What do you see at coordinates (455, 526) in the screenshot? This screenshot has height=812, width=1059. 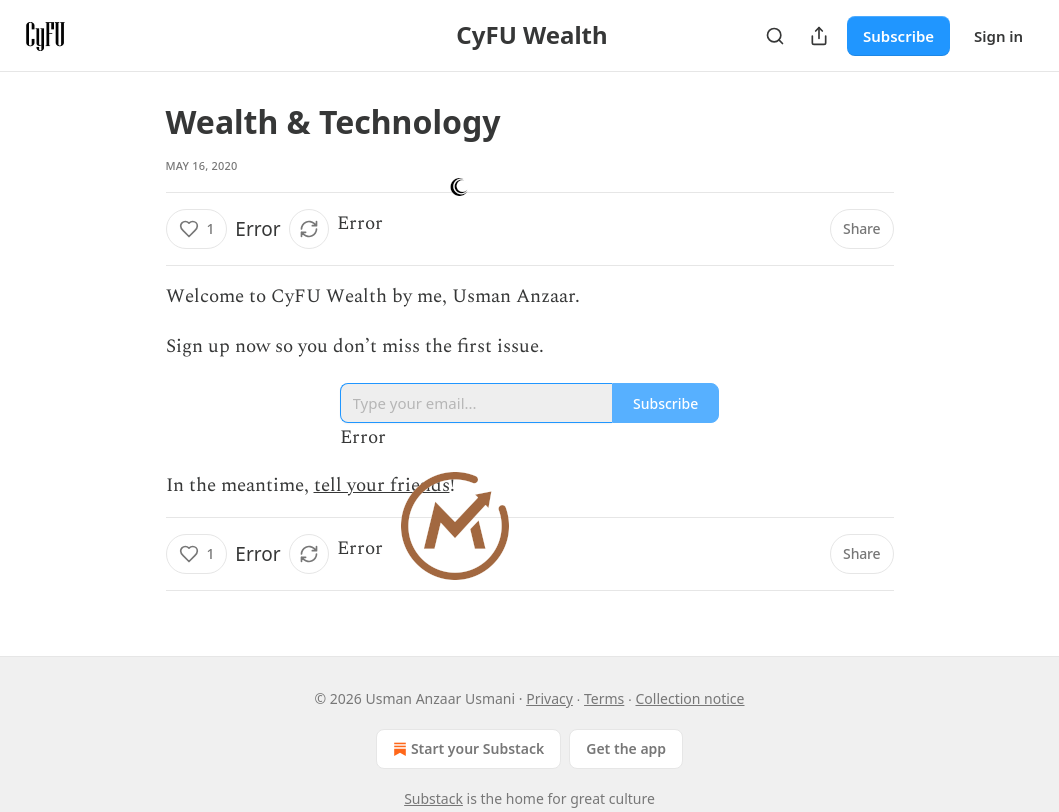 I see `open Mautic marketing automation platform` at bounding box center [455, 526].